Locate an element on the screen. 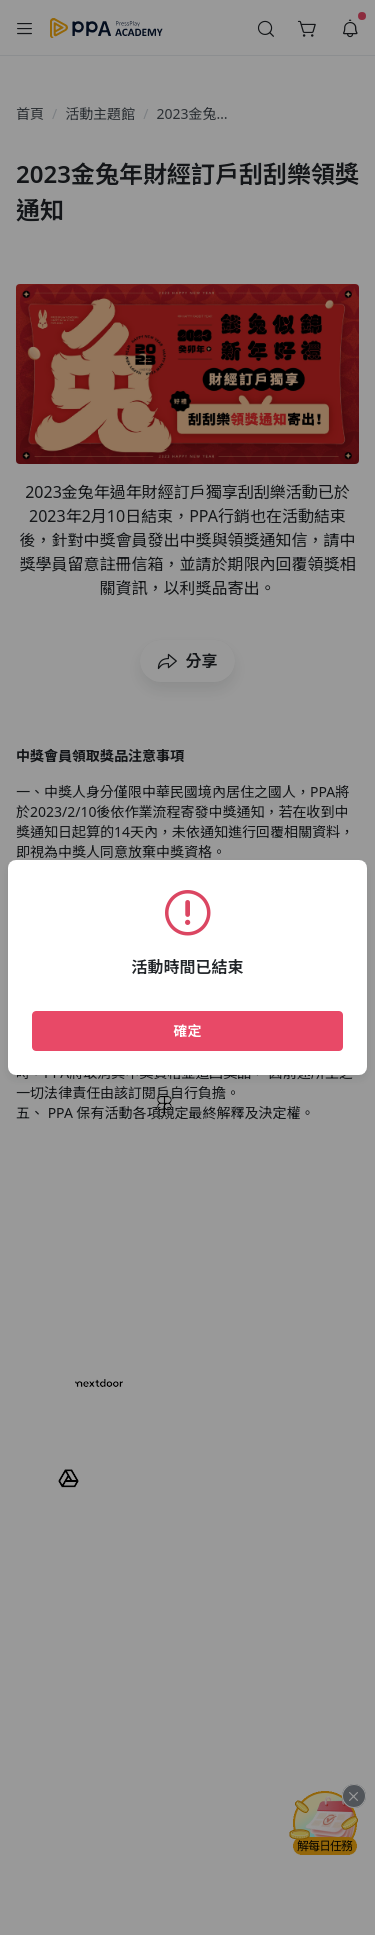  open Figma design file is located at coordinates (164, 1106).